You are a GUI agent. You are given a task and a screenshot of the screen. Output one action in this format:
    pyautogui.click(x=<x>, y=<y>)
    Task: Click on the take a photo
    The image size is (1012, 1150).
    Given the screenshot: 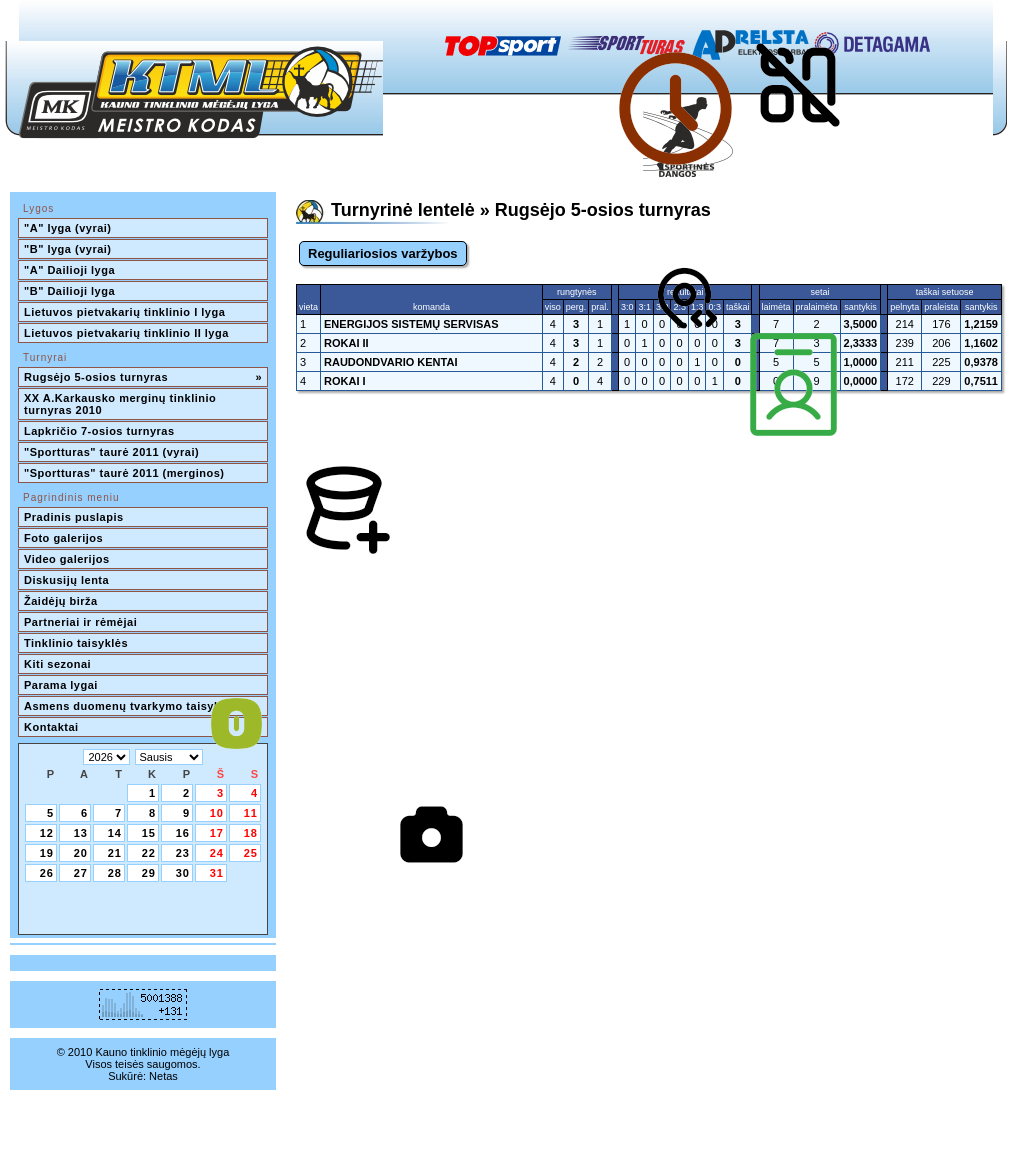 What is the action you would take?
    pyautogui.click(x=431, y=834)
    